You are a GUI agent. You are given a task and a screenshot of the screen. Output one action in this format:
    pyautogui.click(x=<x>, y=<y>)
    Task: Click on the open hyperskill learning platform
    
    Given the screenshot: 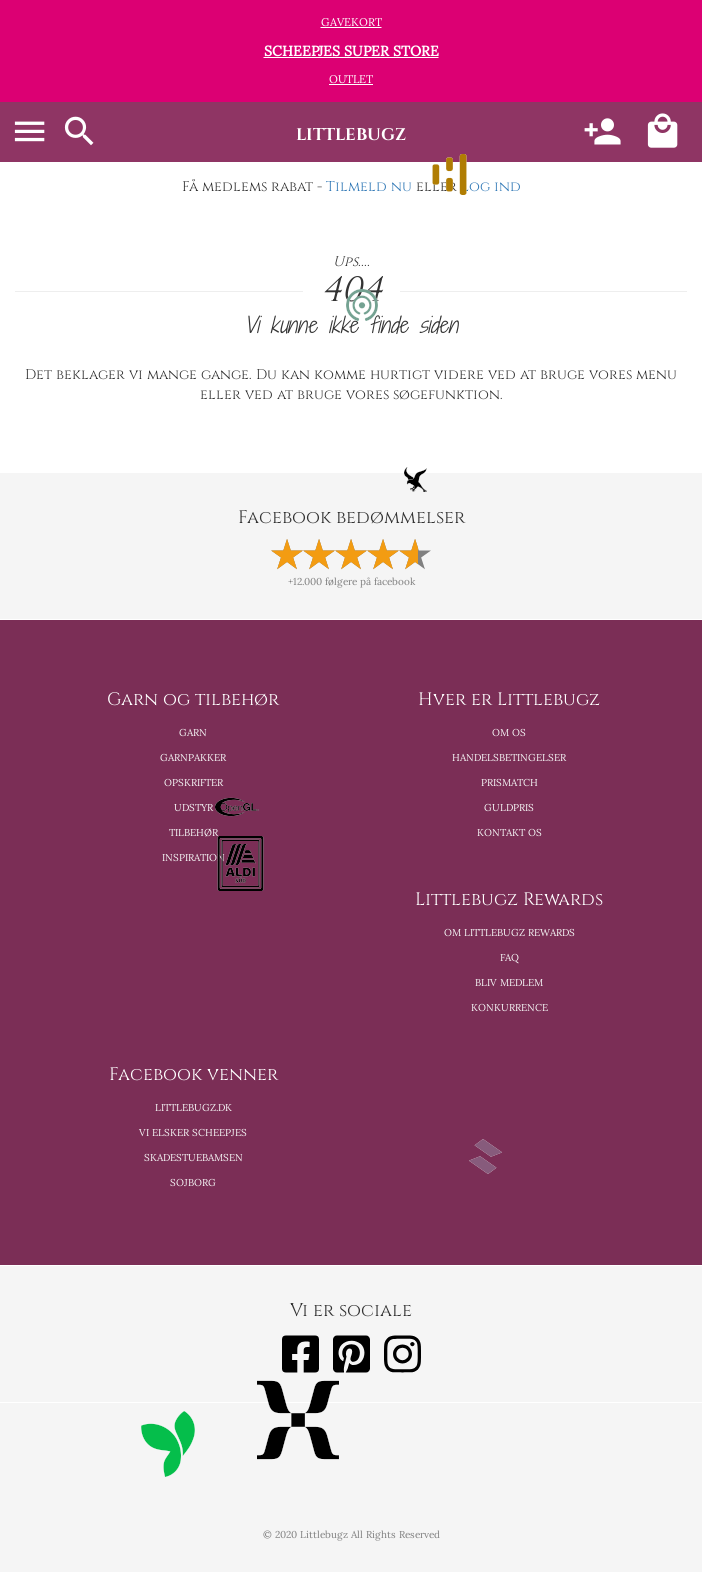 What is the action you would take?
    pyautogui.click(x=449, y=174)
    